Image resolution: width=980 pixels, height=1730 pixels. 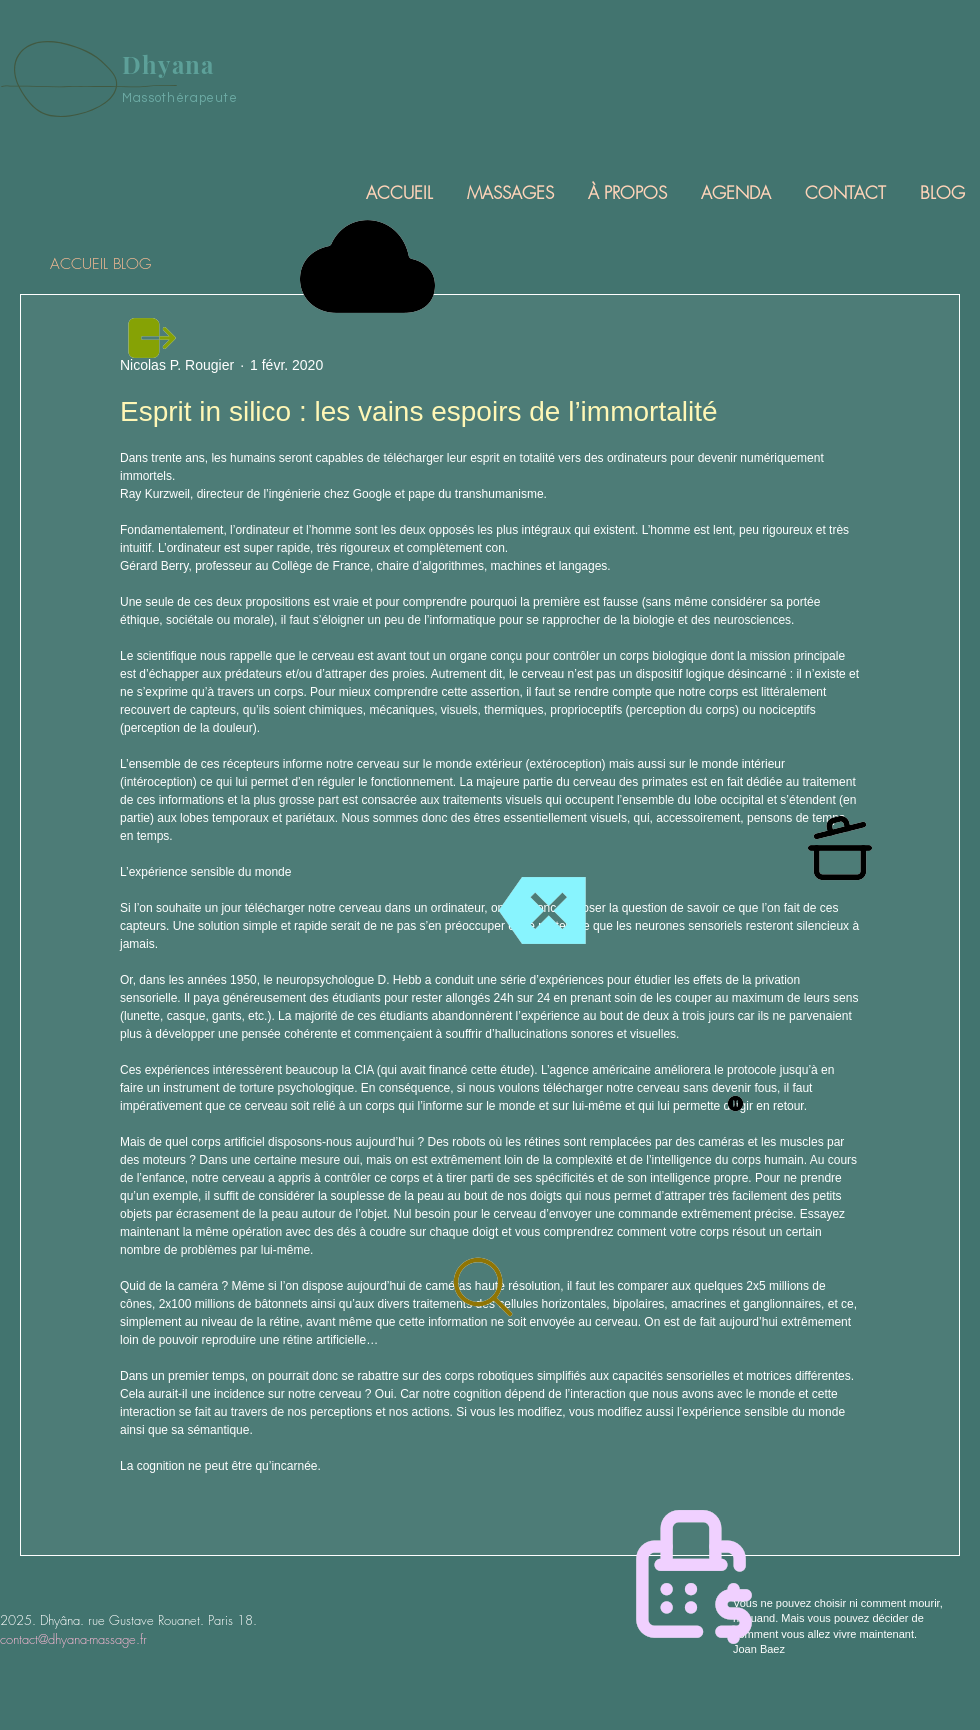 I want to click on delete the previous character, so click(x=545, y=910).